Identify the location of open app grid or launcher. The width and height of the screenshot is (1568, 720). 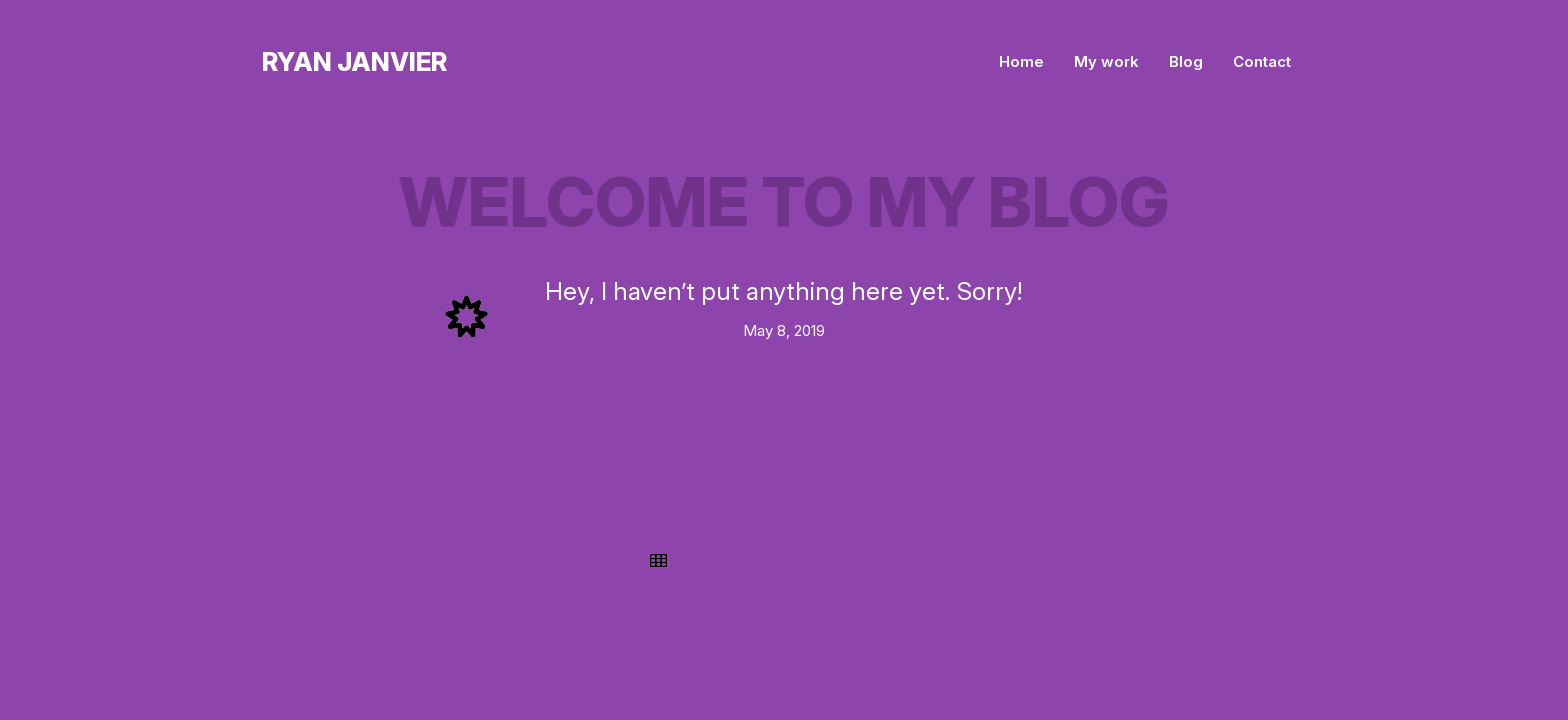
(658, 560).